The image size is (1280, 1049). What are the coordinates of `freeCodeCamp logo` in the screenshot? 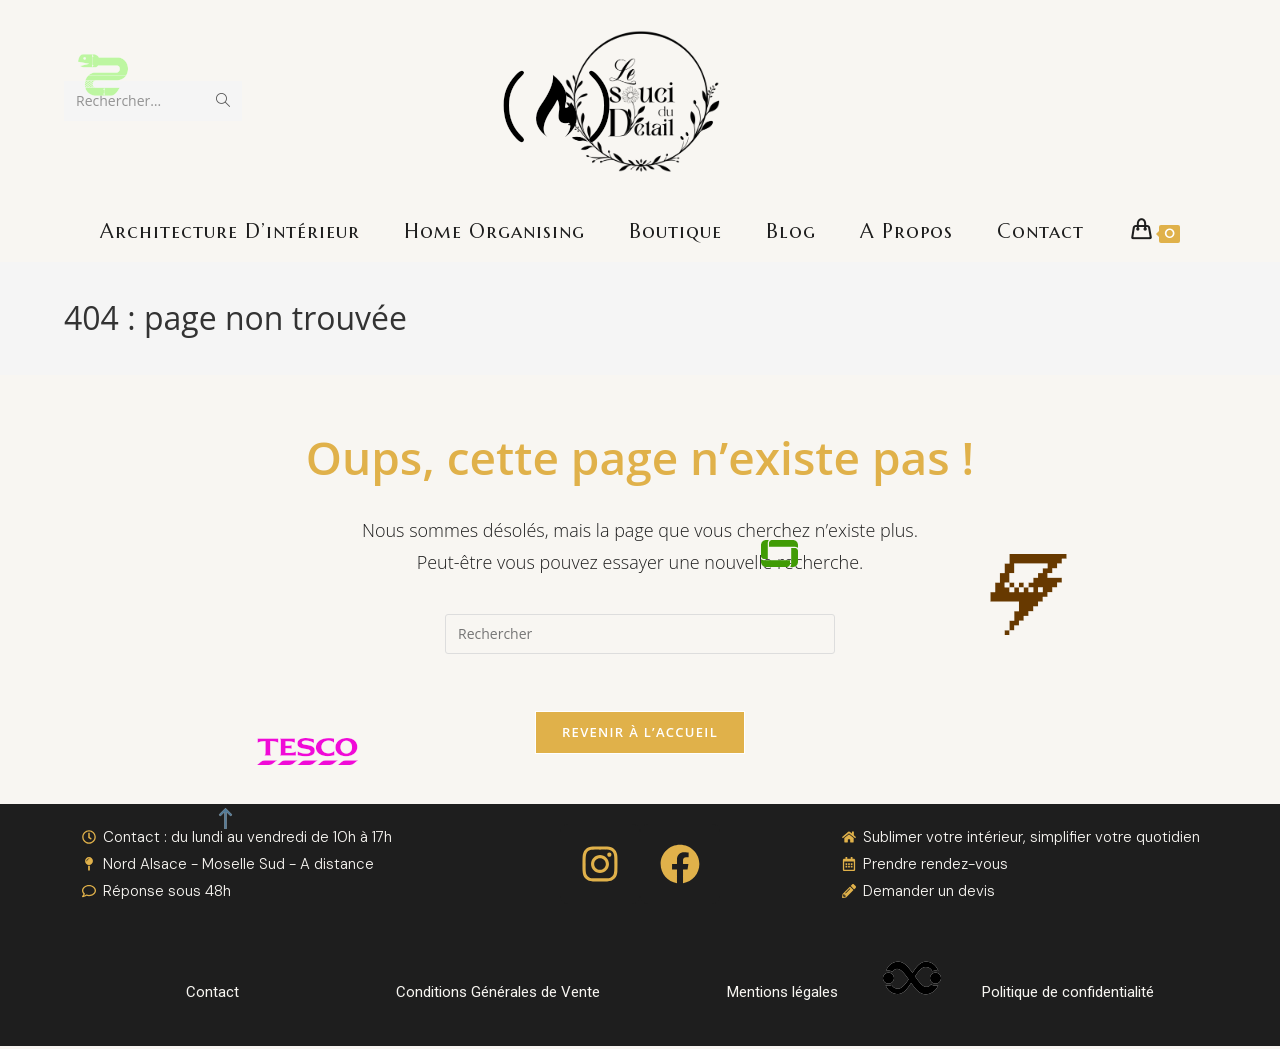 It's located at (556, 106).